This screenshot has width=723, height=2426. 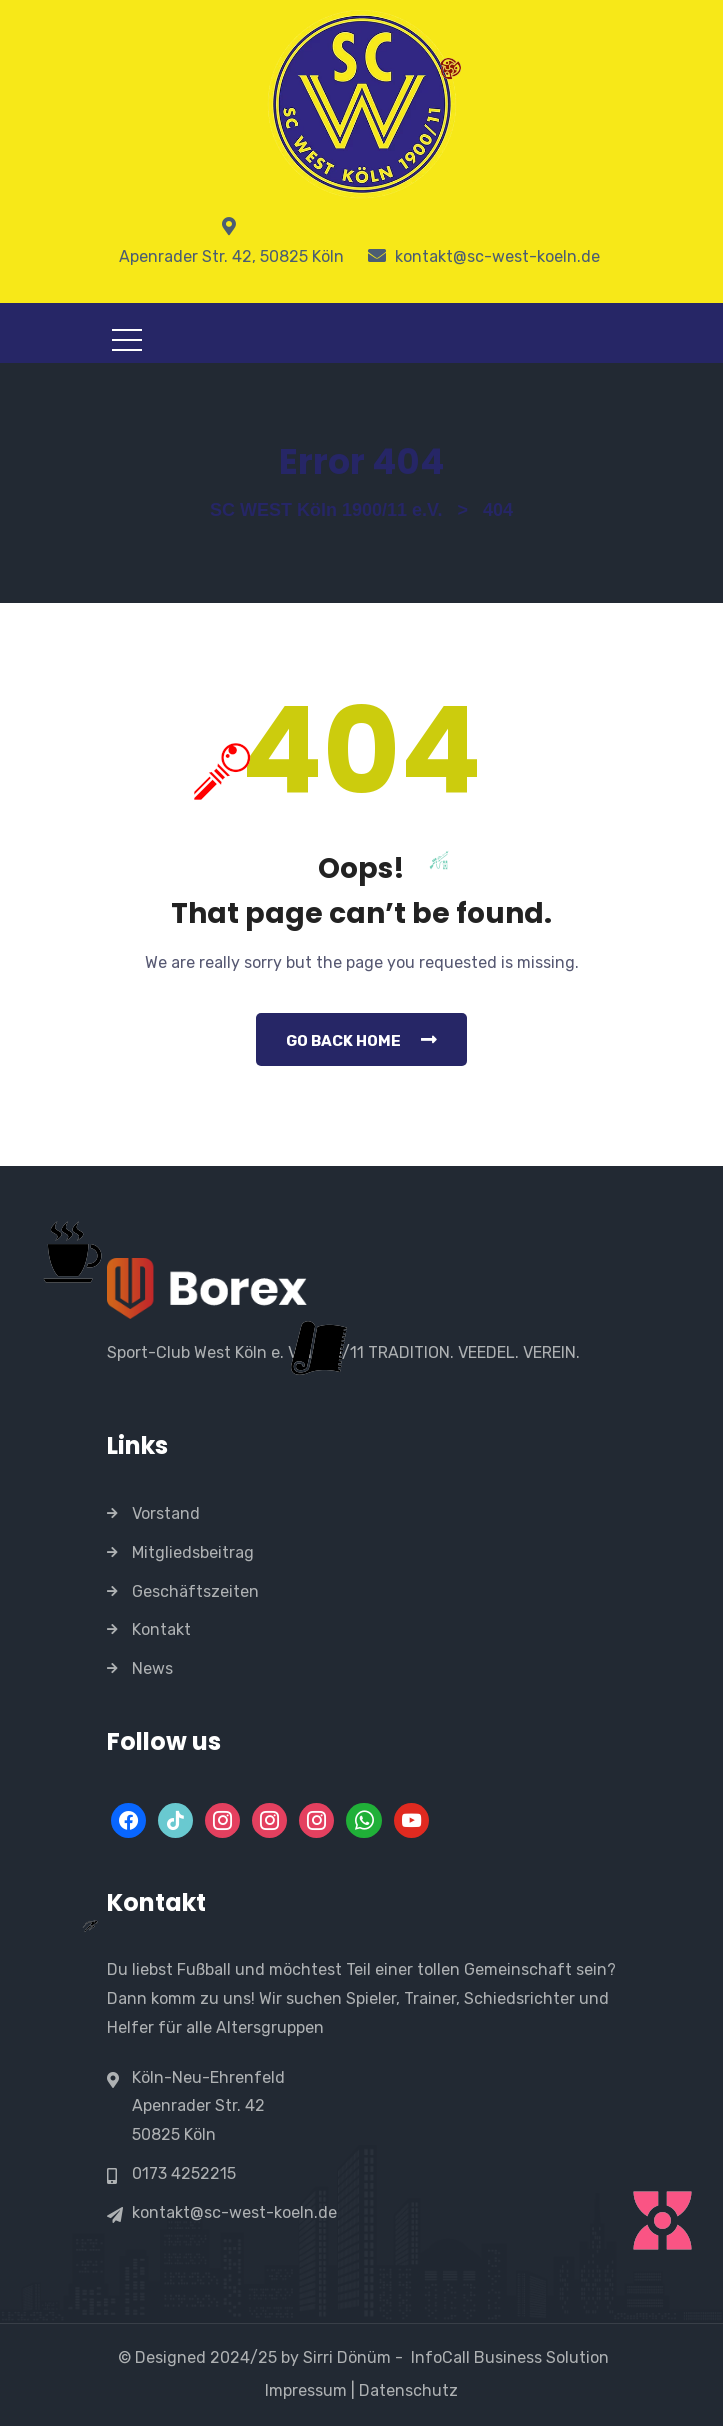 I want to click on view fabric or textile inventory, so click(x=319, y=1348).